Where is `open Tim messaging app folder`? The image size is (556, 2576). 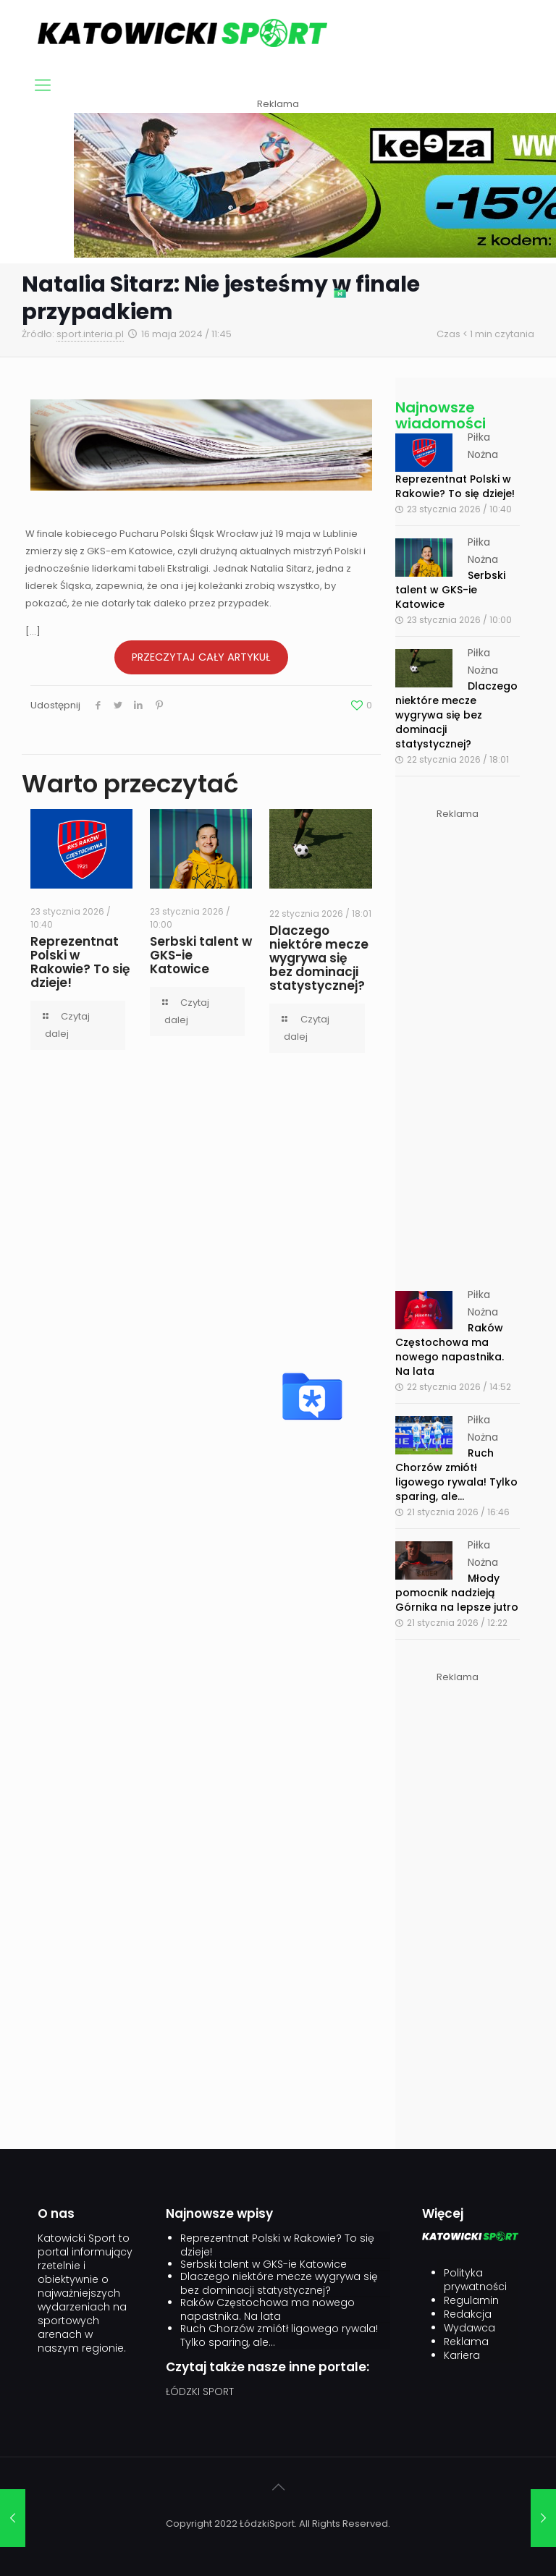 open Tim messaging app folder is located at coordinates (312, 1398).